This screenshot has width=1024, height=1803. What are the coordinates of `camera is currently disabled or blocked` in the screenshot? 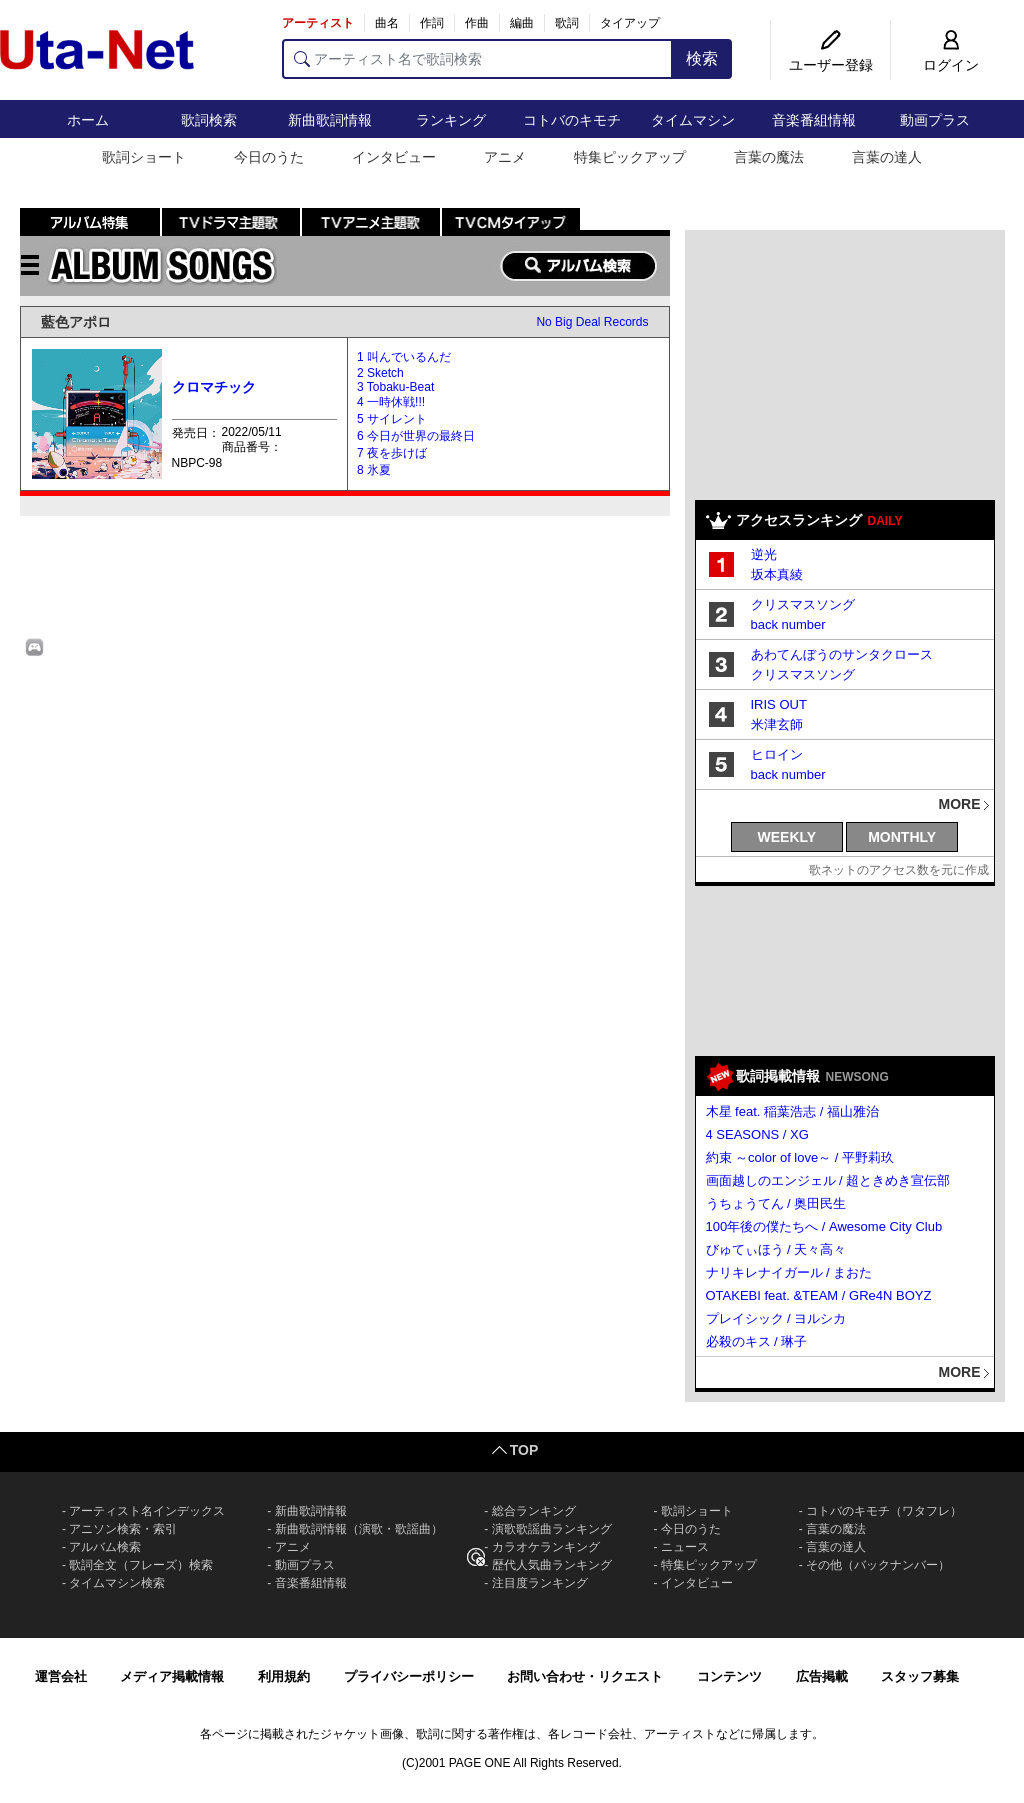 It's located at (476, 1557).